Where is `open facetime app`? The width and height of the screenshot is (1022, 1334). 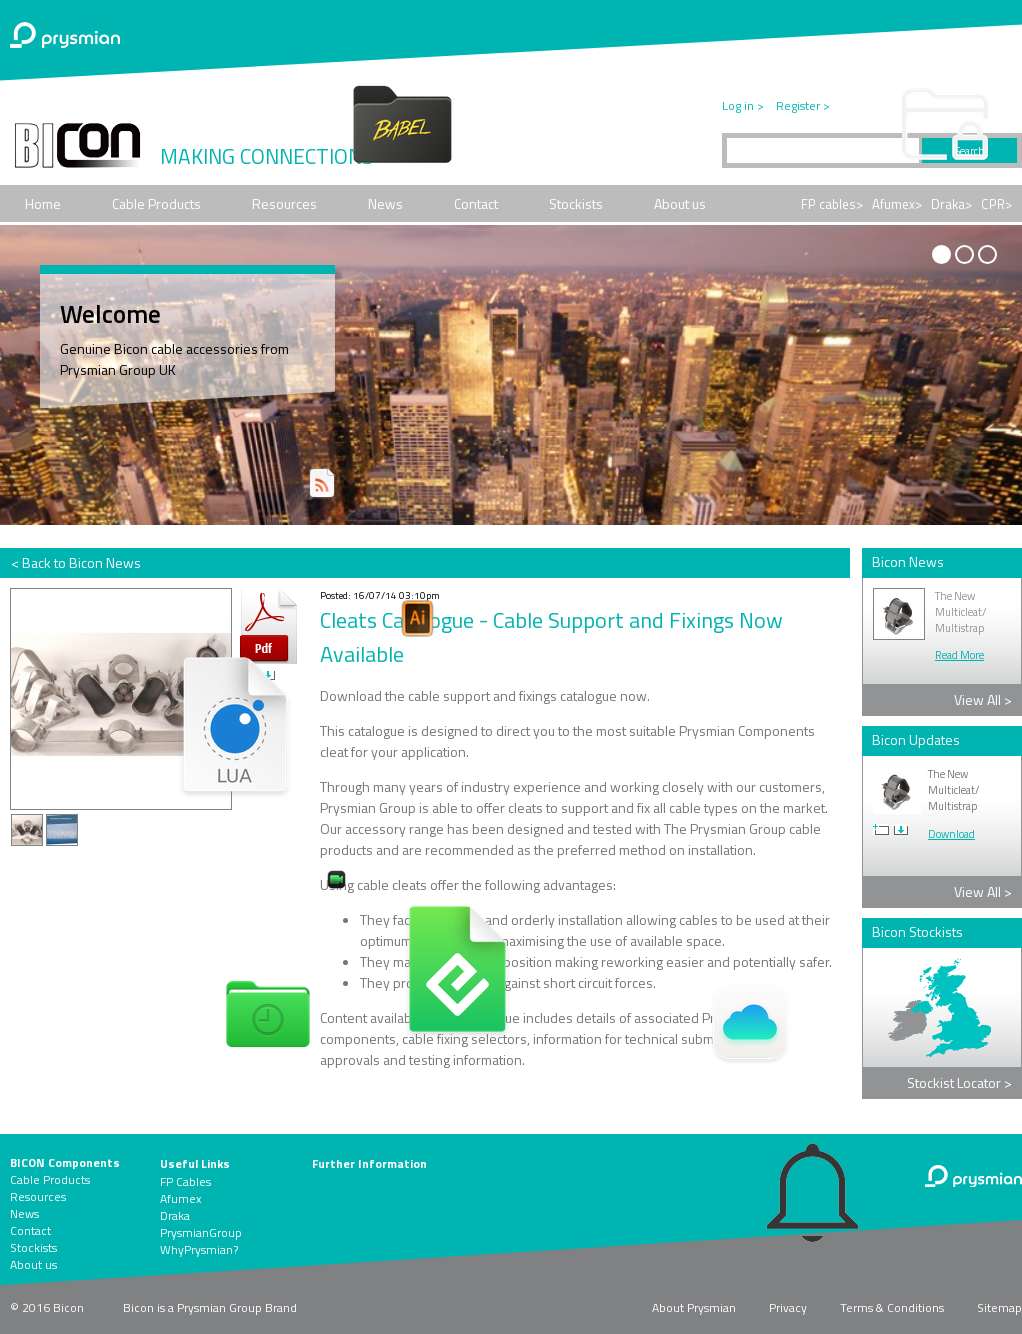 open facetime app is located at coordinates (336, 879).